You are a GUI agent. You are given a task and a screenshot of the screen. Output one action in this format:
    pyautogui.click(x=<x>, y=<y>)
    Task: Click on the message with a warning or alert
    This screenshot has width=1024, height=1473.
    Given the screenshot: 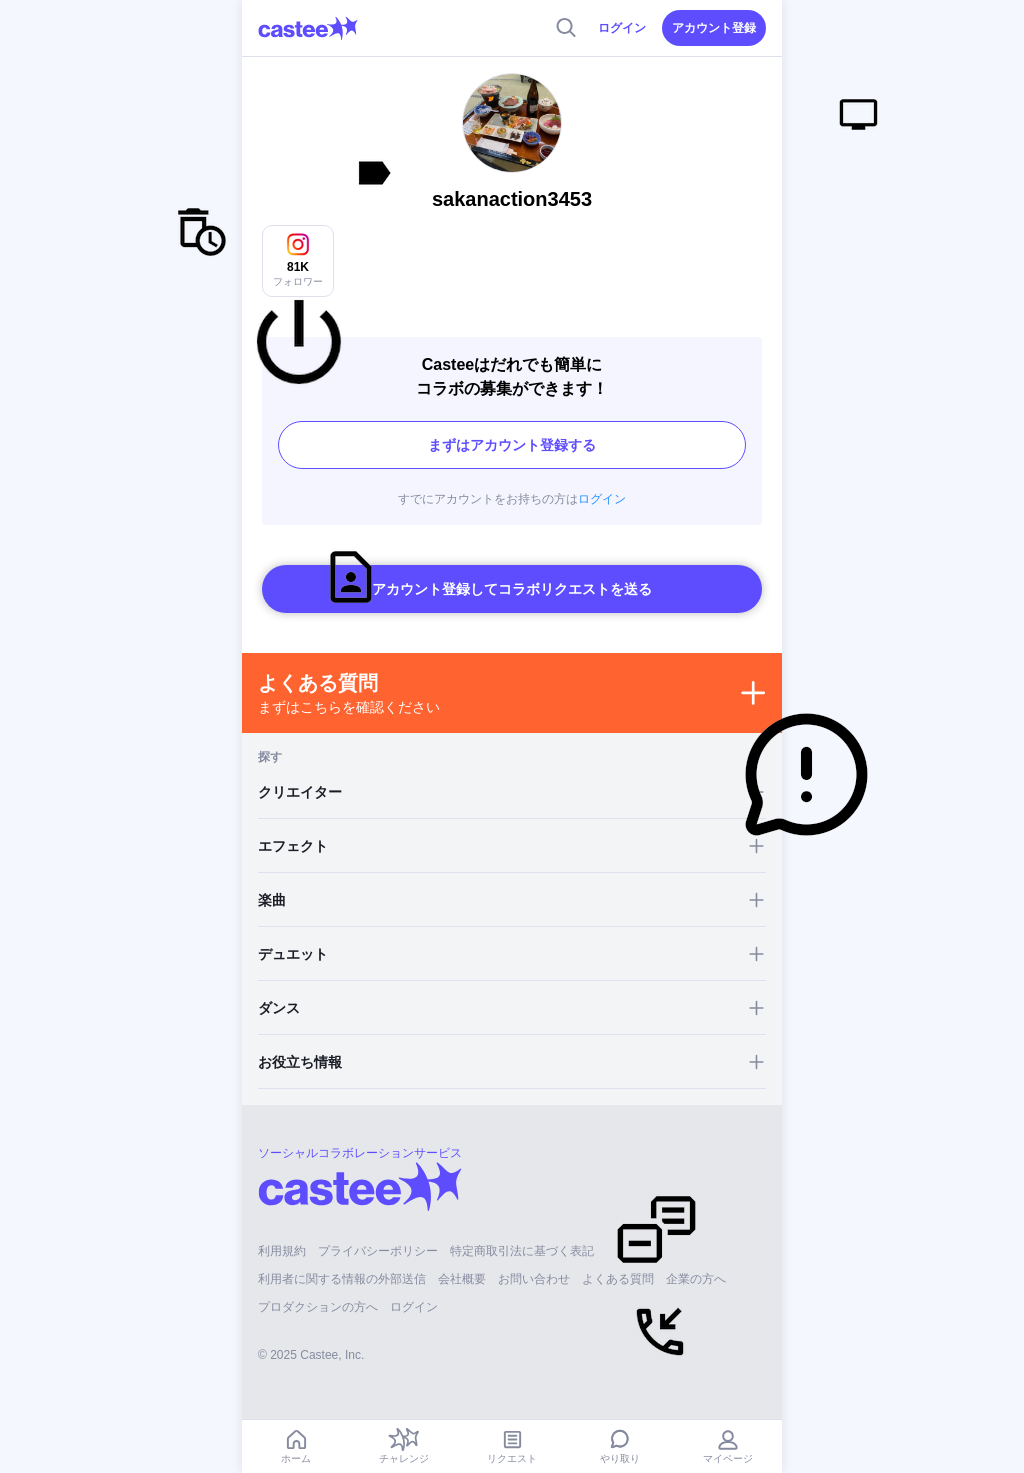 What is the action you would take?
    pyautogui.click(x=806, y=774)
    